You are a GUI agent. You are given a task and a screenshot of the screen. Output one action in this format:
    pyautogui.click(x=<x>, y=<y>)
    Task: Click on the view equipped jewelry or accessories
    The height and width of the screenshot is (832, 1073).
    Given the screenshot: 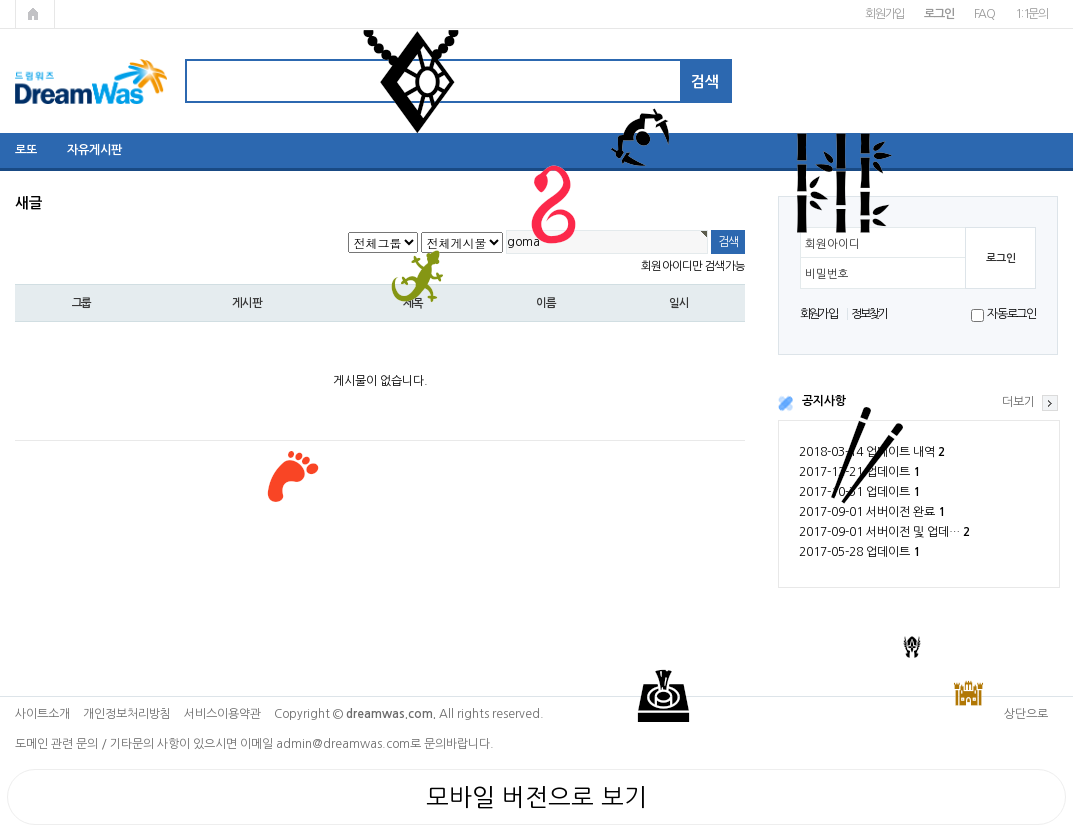 What is the action you would take?
    pyautogui.click(x=414, y=82)
    